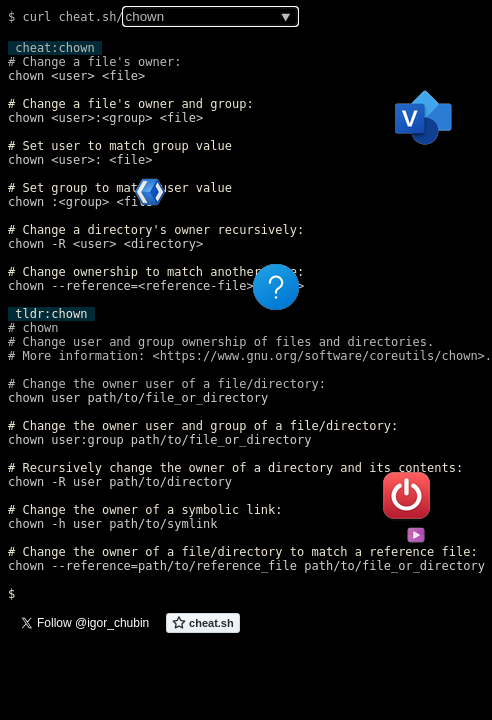 This screenshot has width=492, height=720. I want to click on open the video player app, so click(416, 535).